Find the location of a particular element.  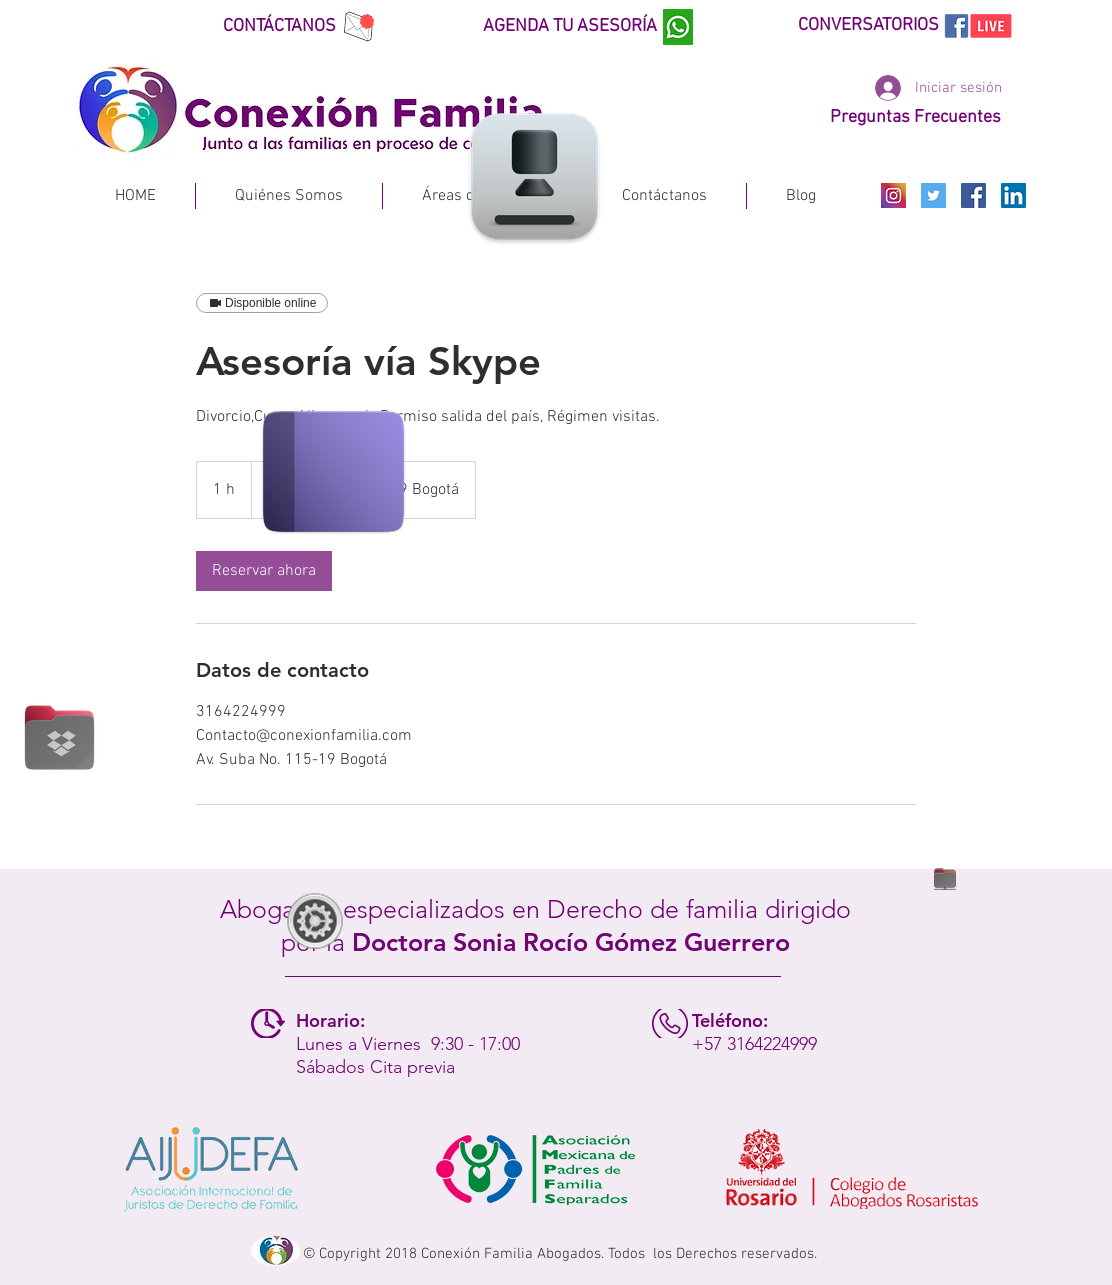

open your dropbox synced folder is located at coordinates (59, 737).